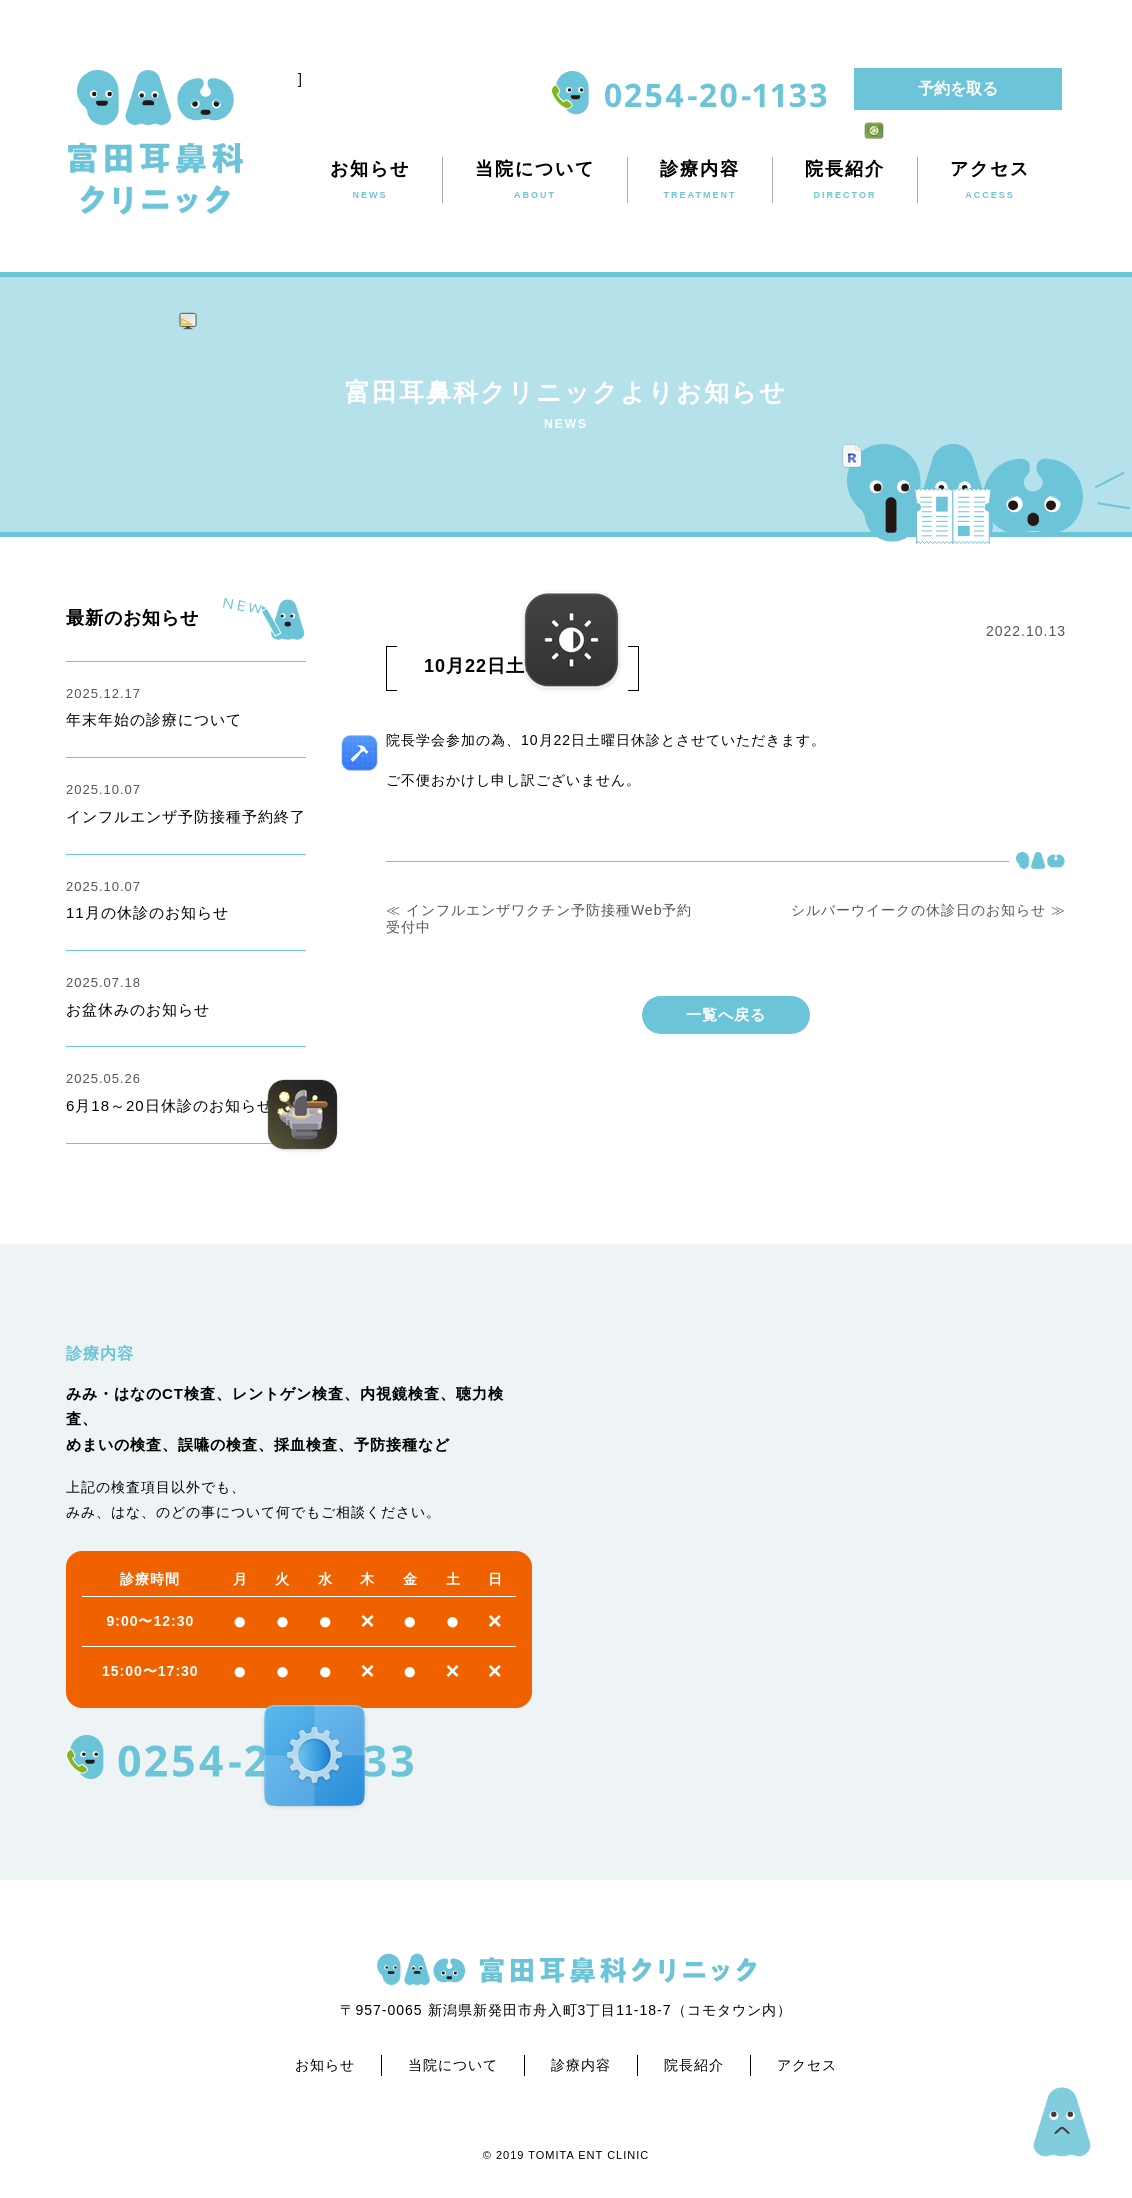 This screenshot has width=1132, height=2198. I want to click on access display settings and screen configuration, so click(188, 321).